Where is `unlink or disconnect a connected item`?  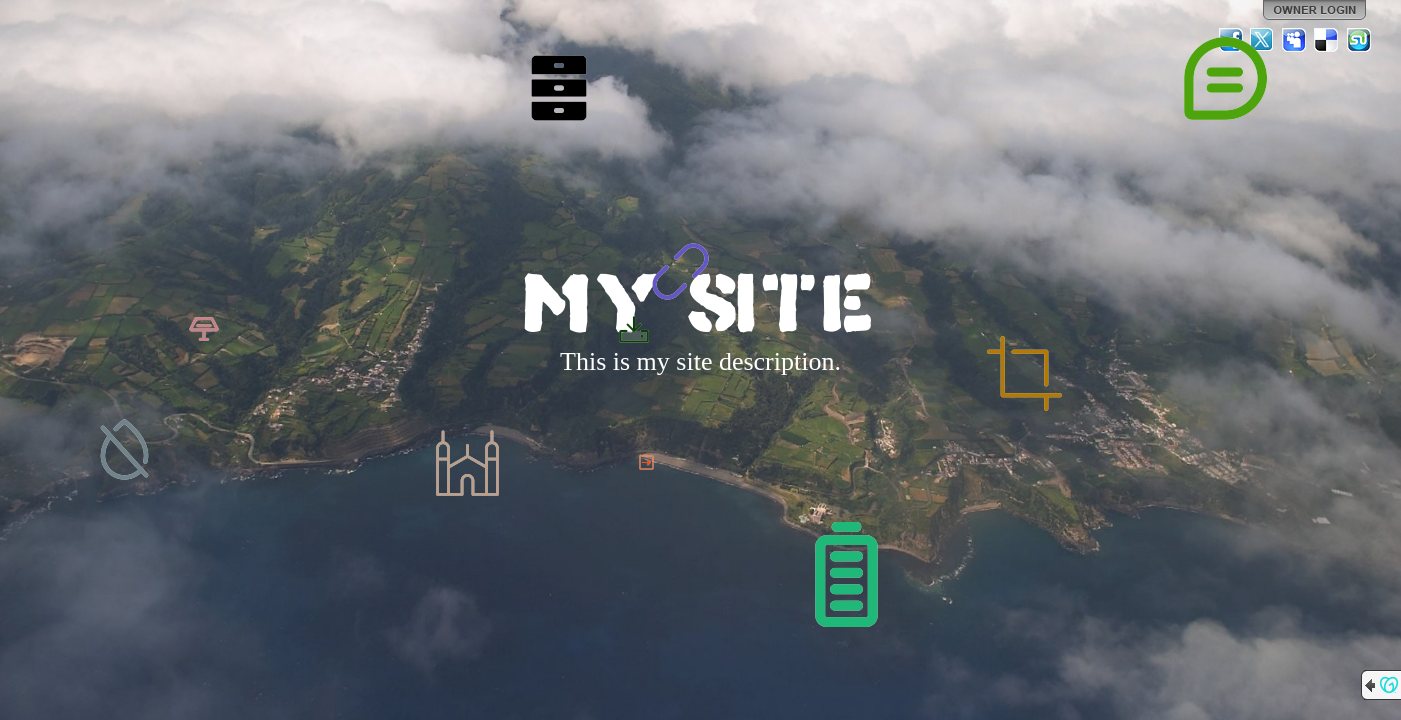 unlink or disconnect a connected item is located at coordinates (680, 271).